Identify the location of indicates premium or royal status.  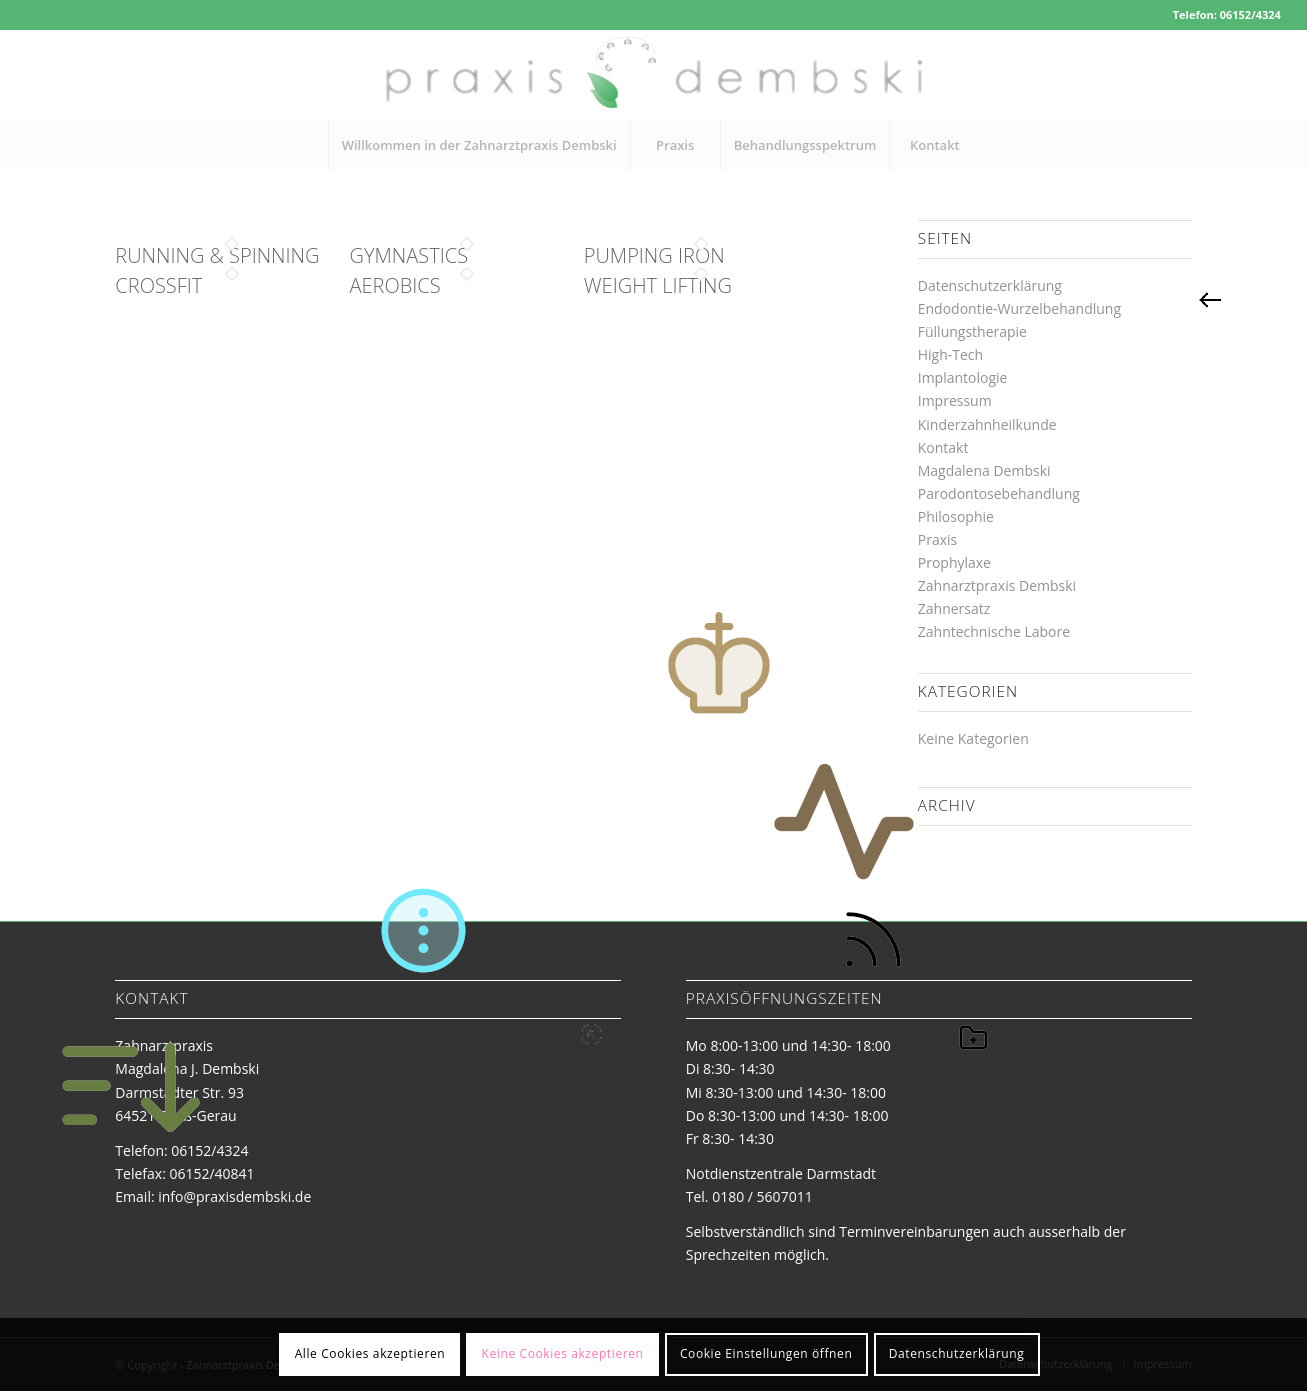
(719, 670).